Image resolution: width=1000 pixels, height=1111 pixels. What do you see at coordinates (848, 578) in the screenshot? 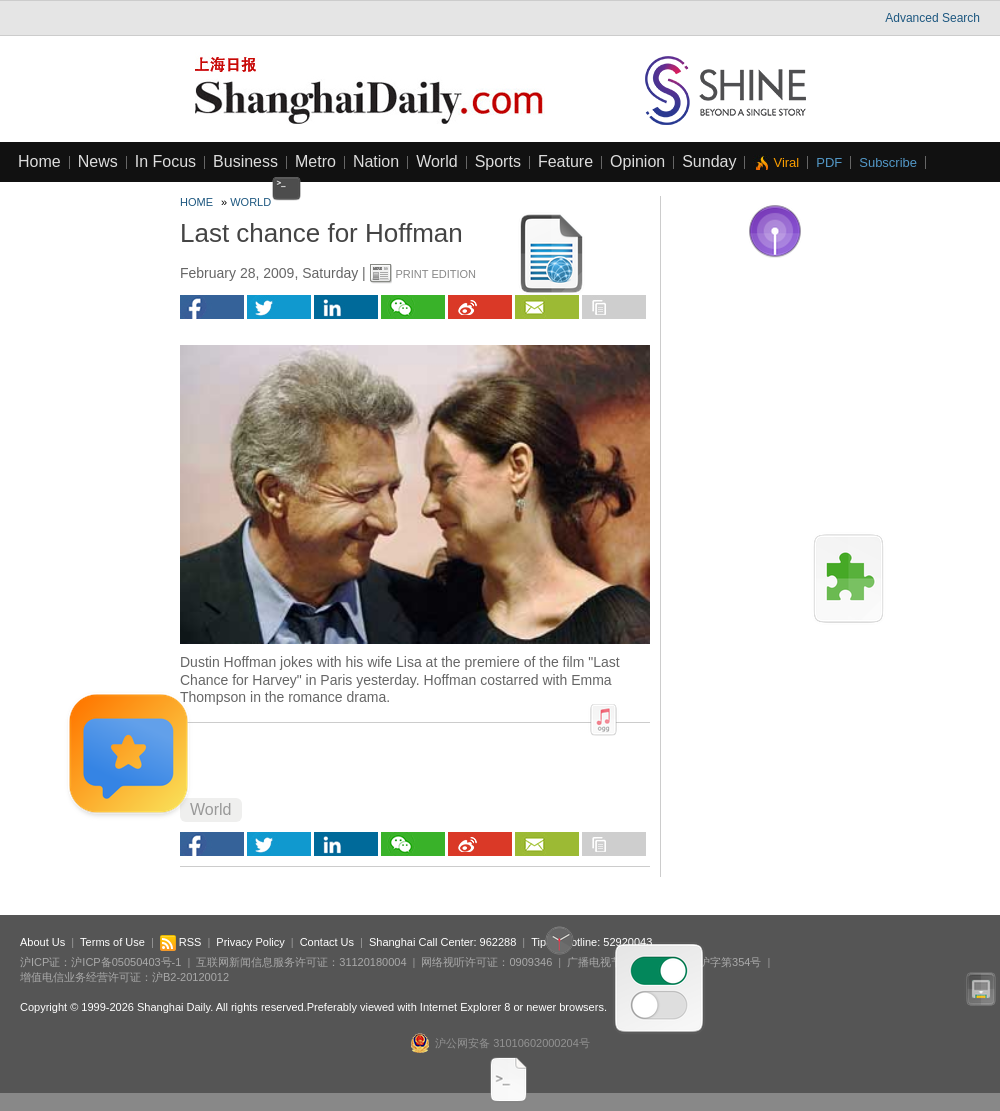
I see `an addon or extension file type` at bounding box center [848, 578].